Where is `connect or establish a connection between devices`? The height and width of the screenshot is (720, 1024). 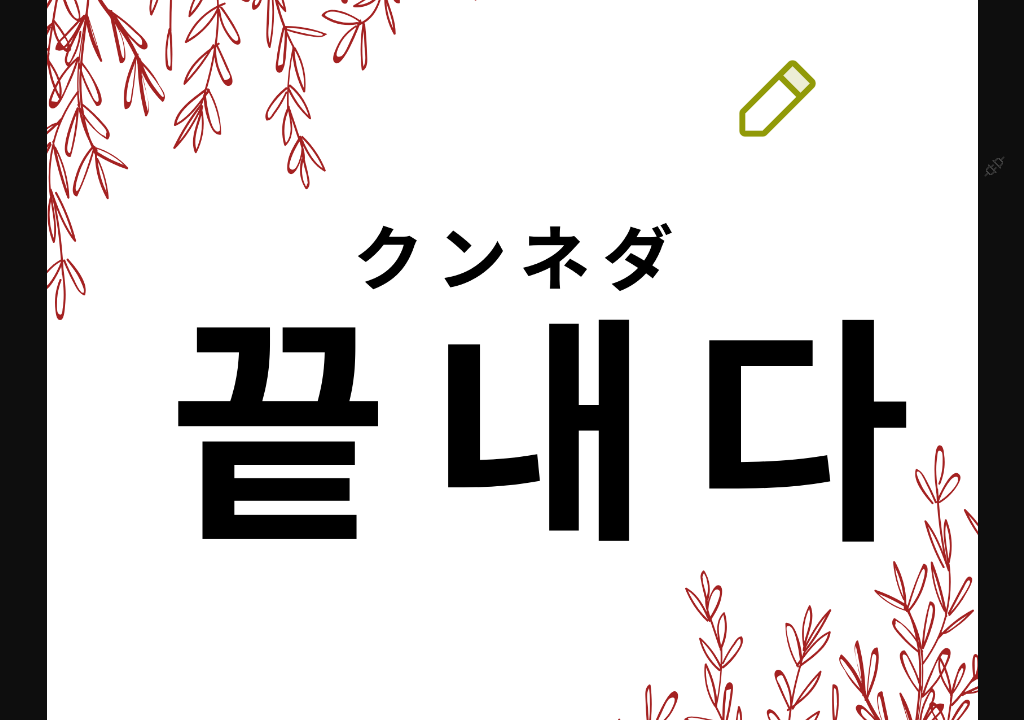
connect or establish a connection between devices is located at coordinates (994, 166).